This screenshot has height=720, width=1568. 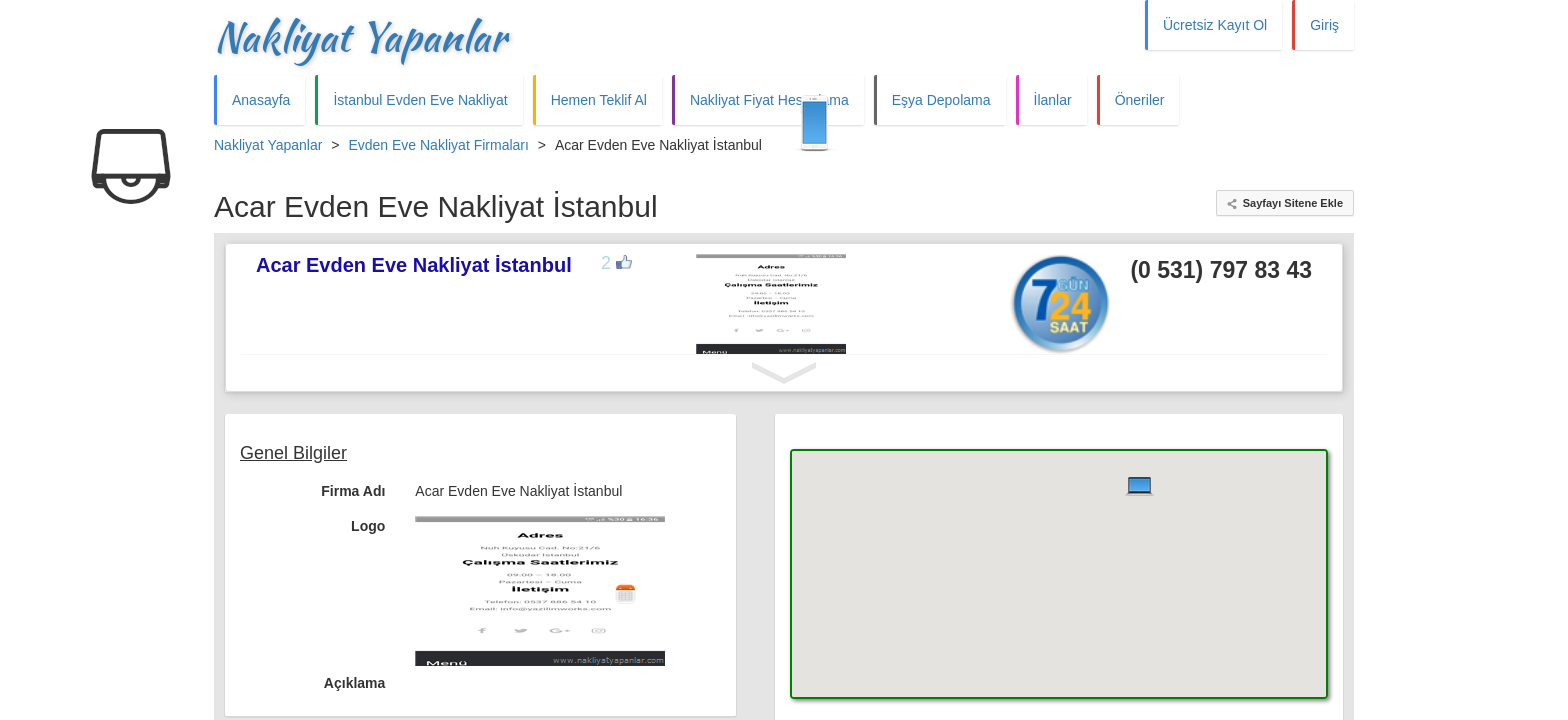 I want to click on represents this macbook device in system settings, so click(x=1139, y=483).